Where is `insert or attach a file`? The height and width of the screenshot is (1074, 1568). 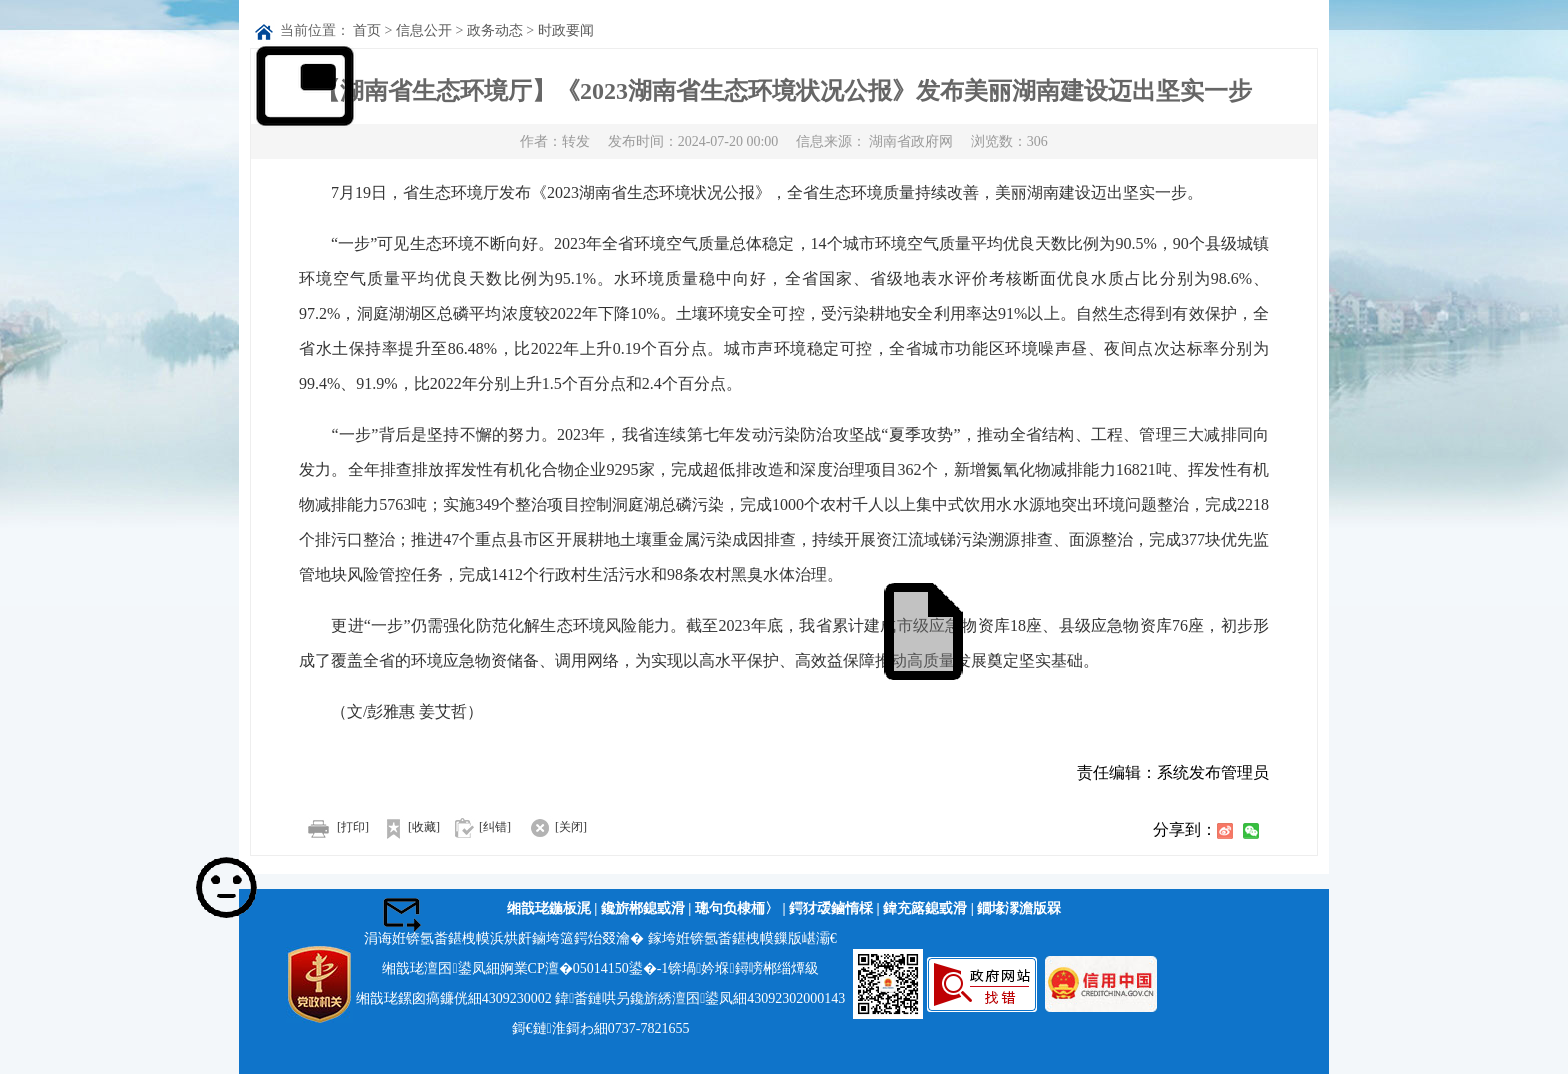 insert or attach a file is located at coordinates (923, 631).